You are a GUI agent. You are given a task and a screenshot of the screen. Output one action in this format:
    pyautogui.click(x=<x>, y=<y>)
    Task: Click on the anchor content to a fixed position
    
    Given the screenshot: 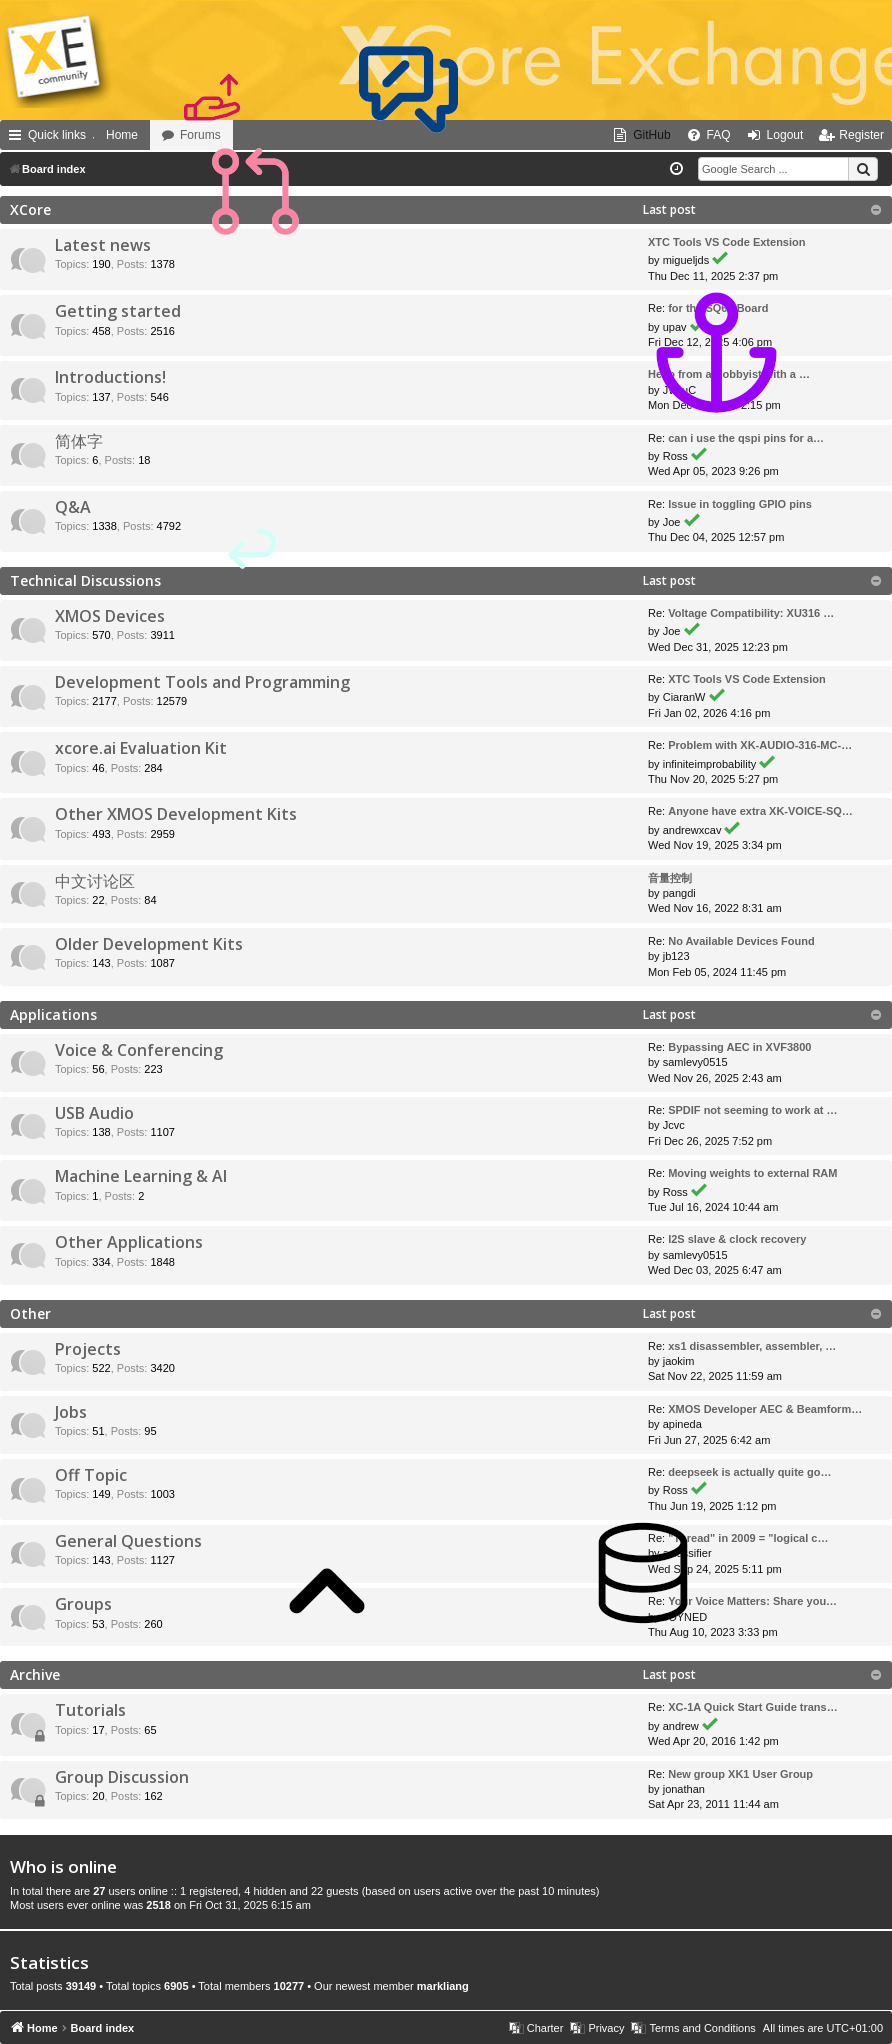 What is the action you would take?
    pyautogui.click(x=716, y=352)
    